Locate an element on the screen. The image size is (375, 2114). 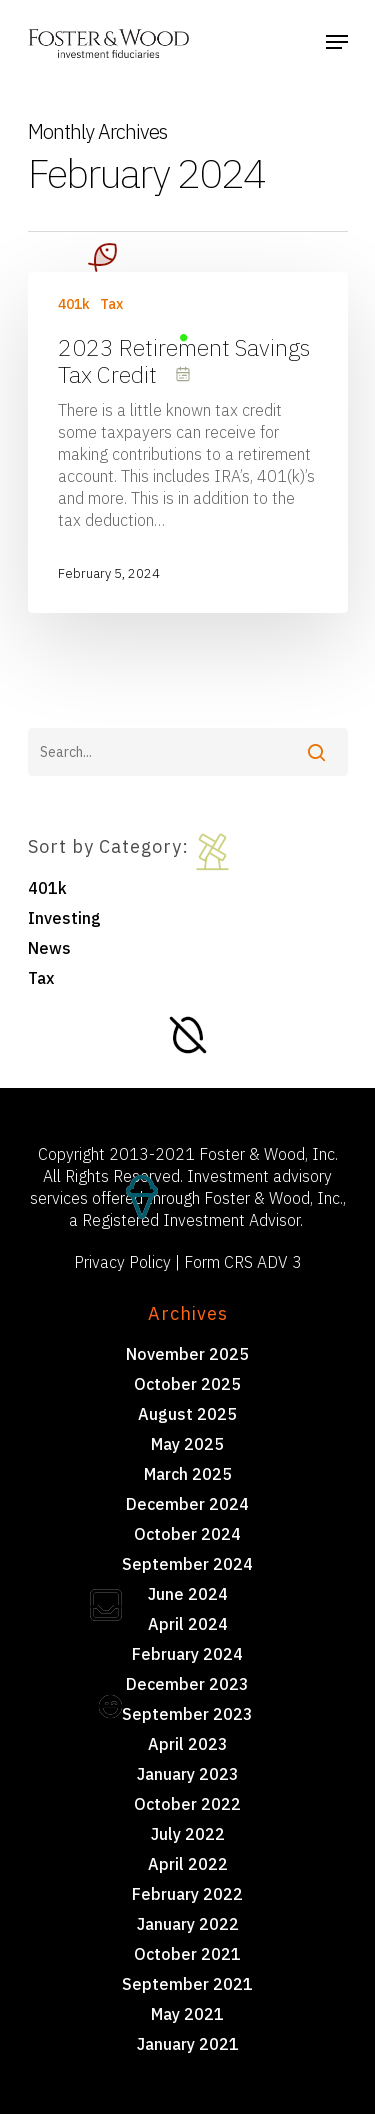
add a playful or humorous reaction is located at coordinates (110, 1706).